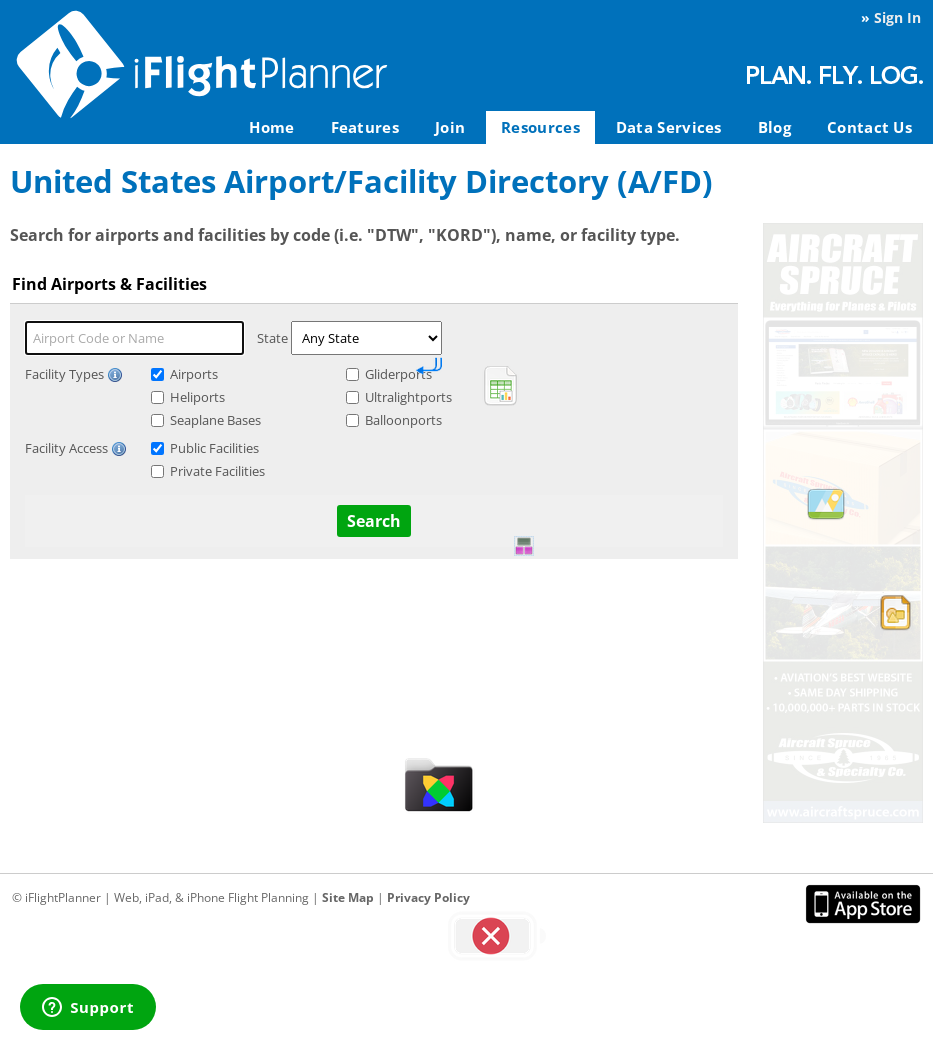 This screenshot has width=933, height=1044. What do you see at coordinates (524, 546) in the screenshot?
I see `select all items in the current view` at bounding box center [524, 546].